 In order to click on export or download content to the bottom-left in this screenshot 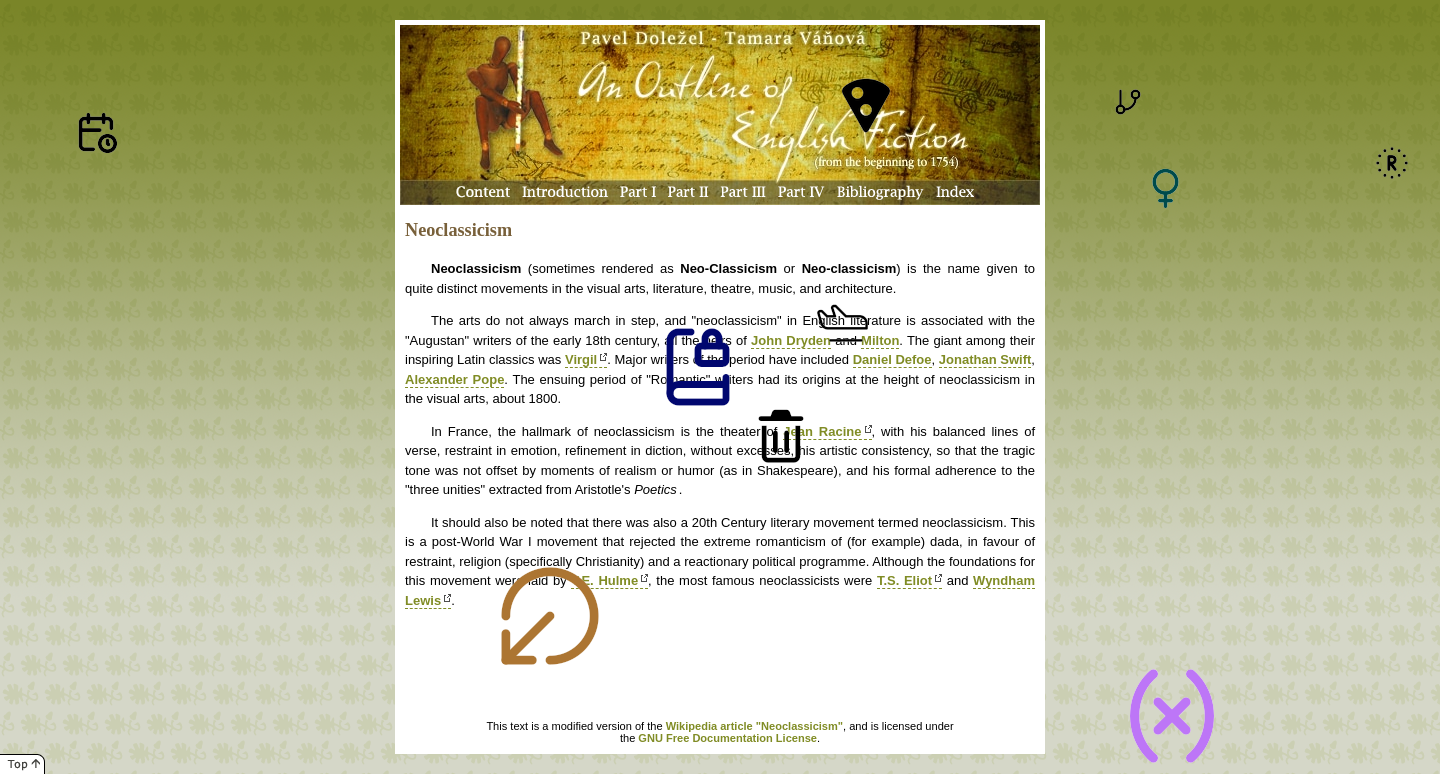, I will do `click(550, 616)`.